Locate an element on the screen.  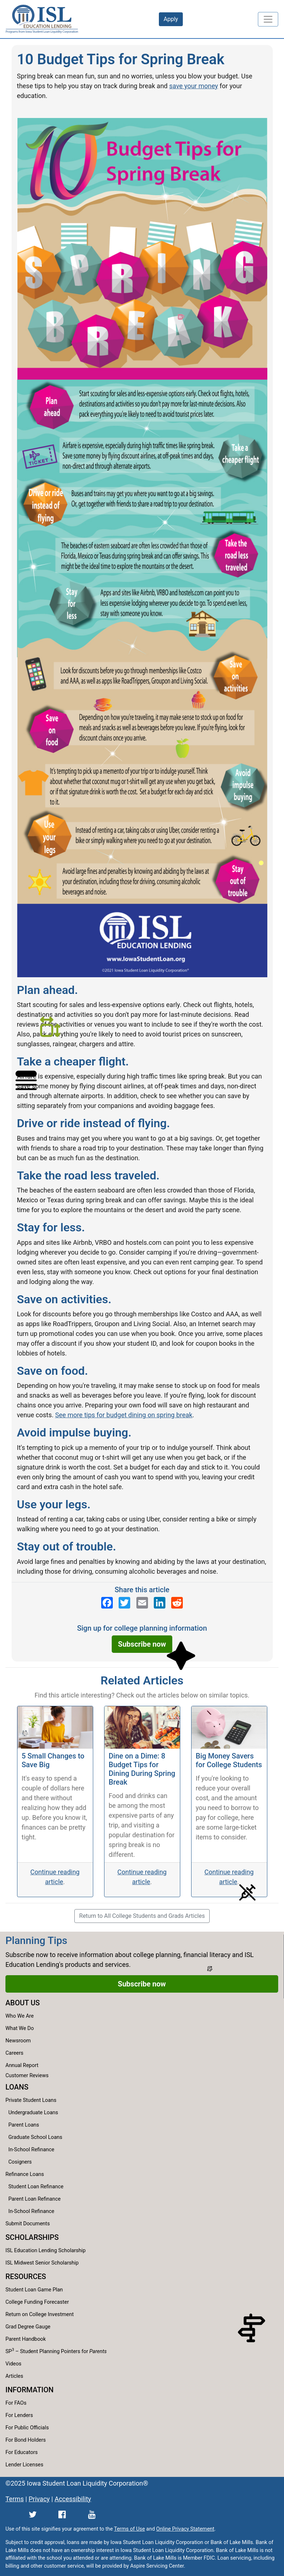
adjust element dimensions is located at coordinates (50, 1027).